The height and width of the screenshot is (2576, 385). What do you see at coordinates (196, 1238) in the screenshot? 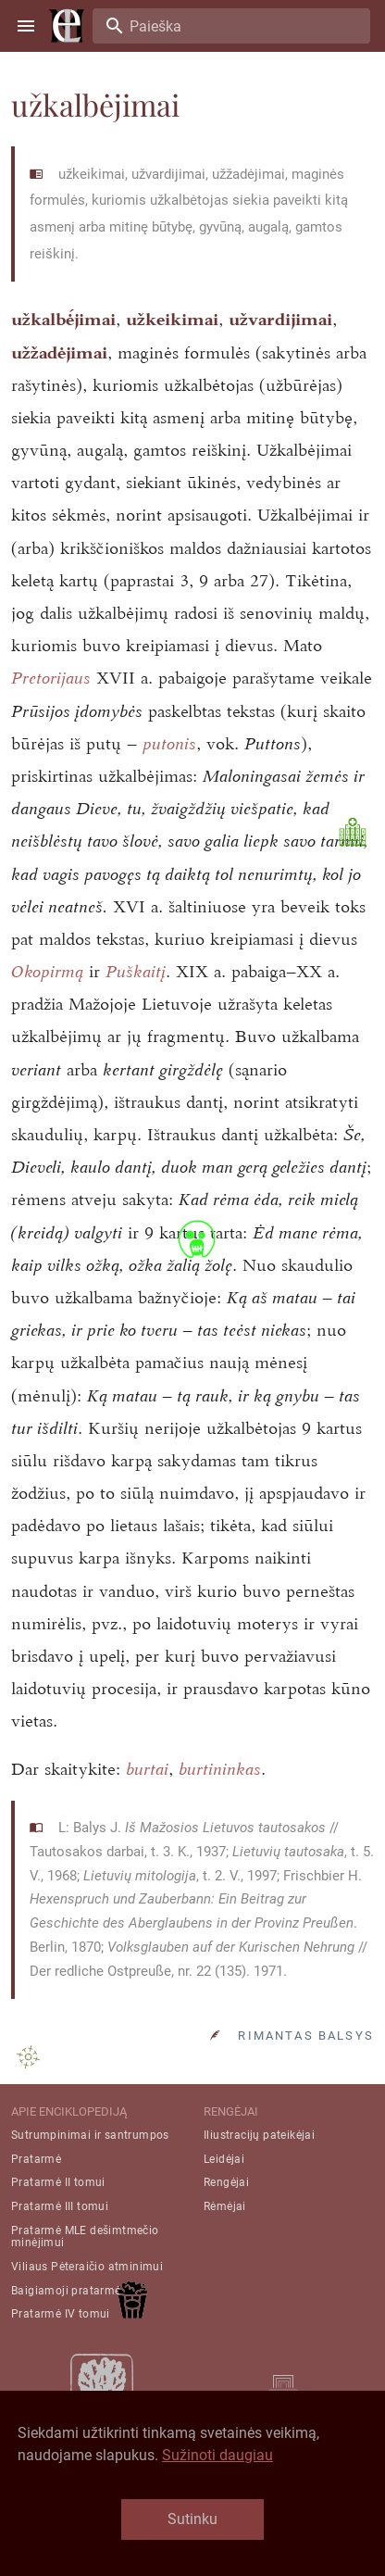
I see `the mighty boosh comedy series logo or fan content` at bounding box center [196, 1238].